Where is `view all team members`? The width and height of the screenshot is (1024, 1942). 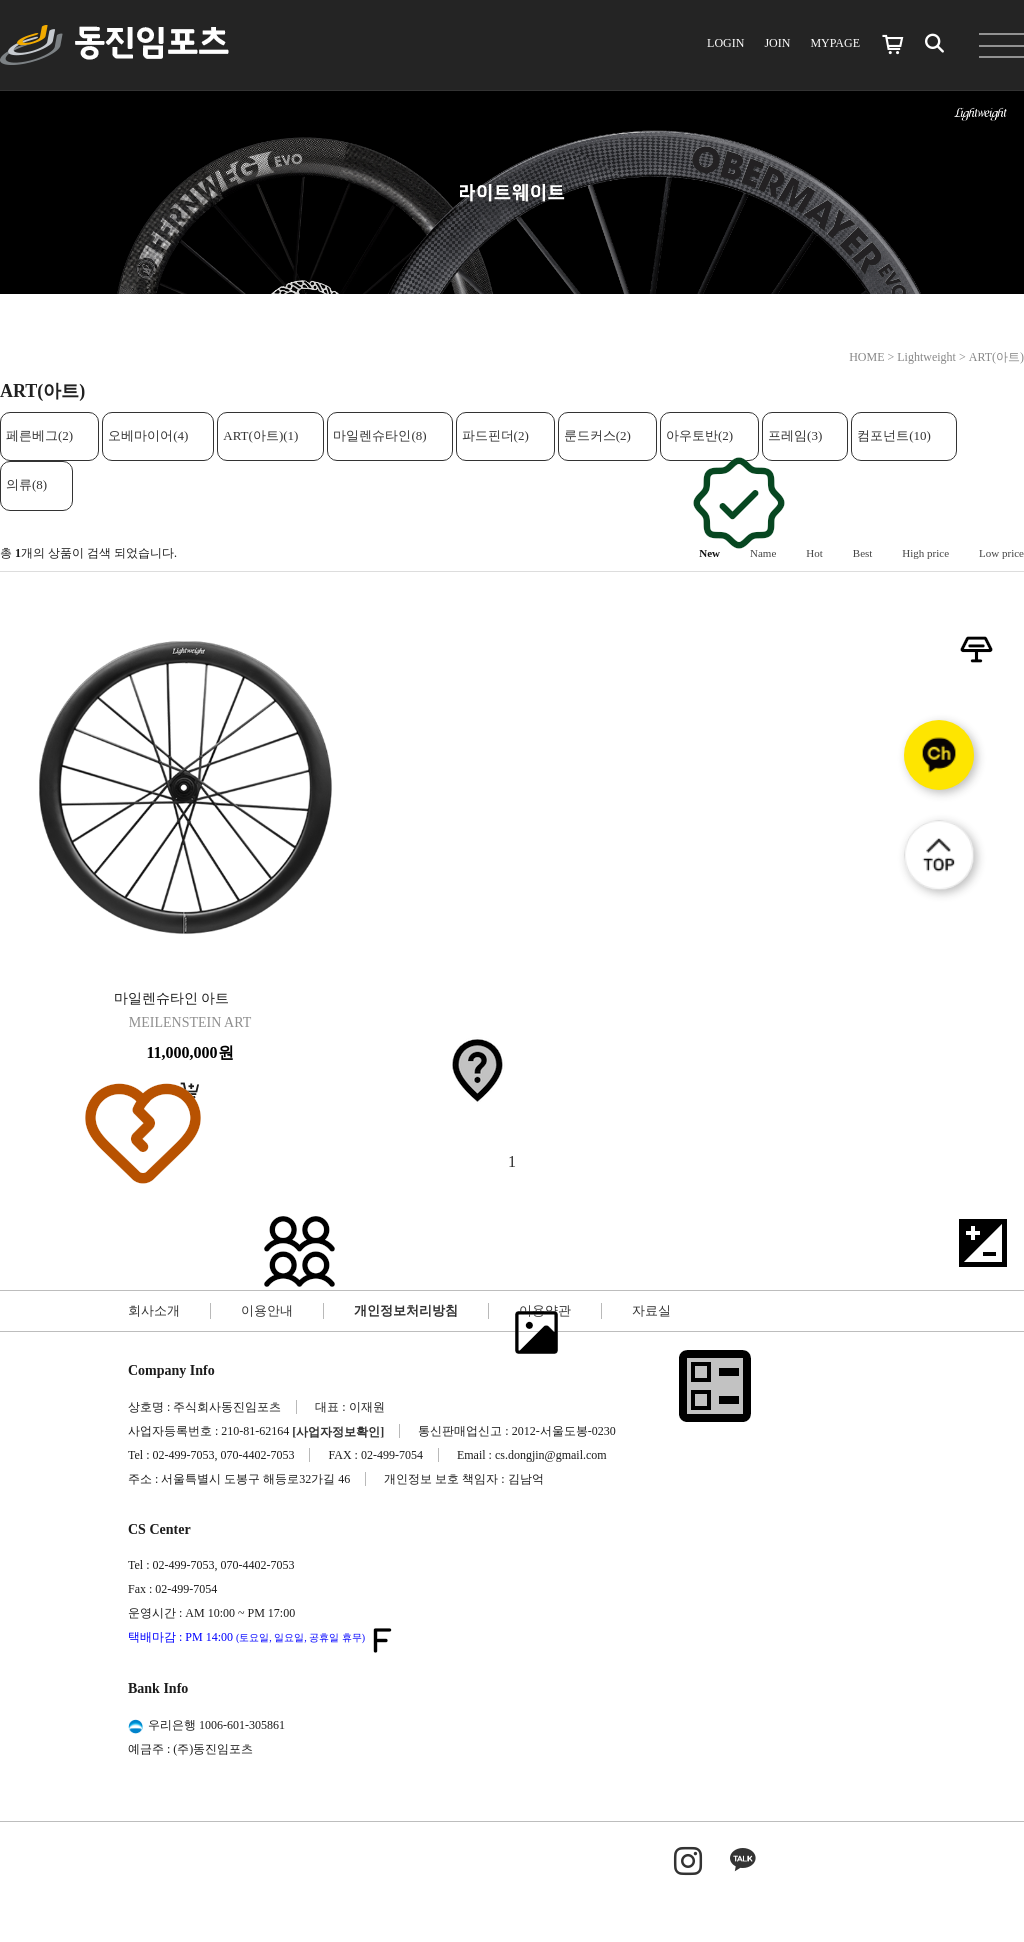 view all team members is located at coordinates (299, 1251).